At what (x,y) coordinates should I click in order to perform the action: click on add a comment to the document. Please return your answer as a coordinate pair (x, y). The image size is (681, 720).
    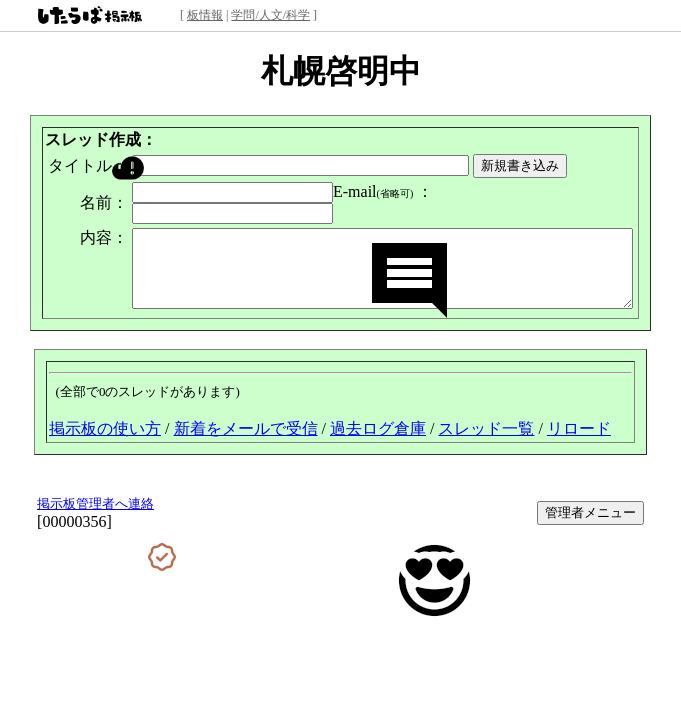
    Looking at the image, I should click on (409, 280).